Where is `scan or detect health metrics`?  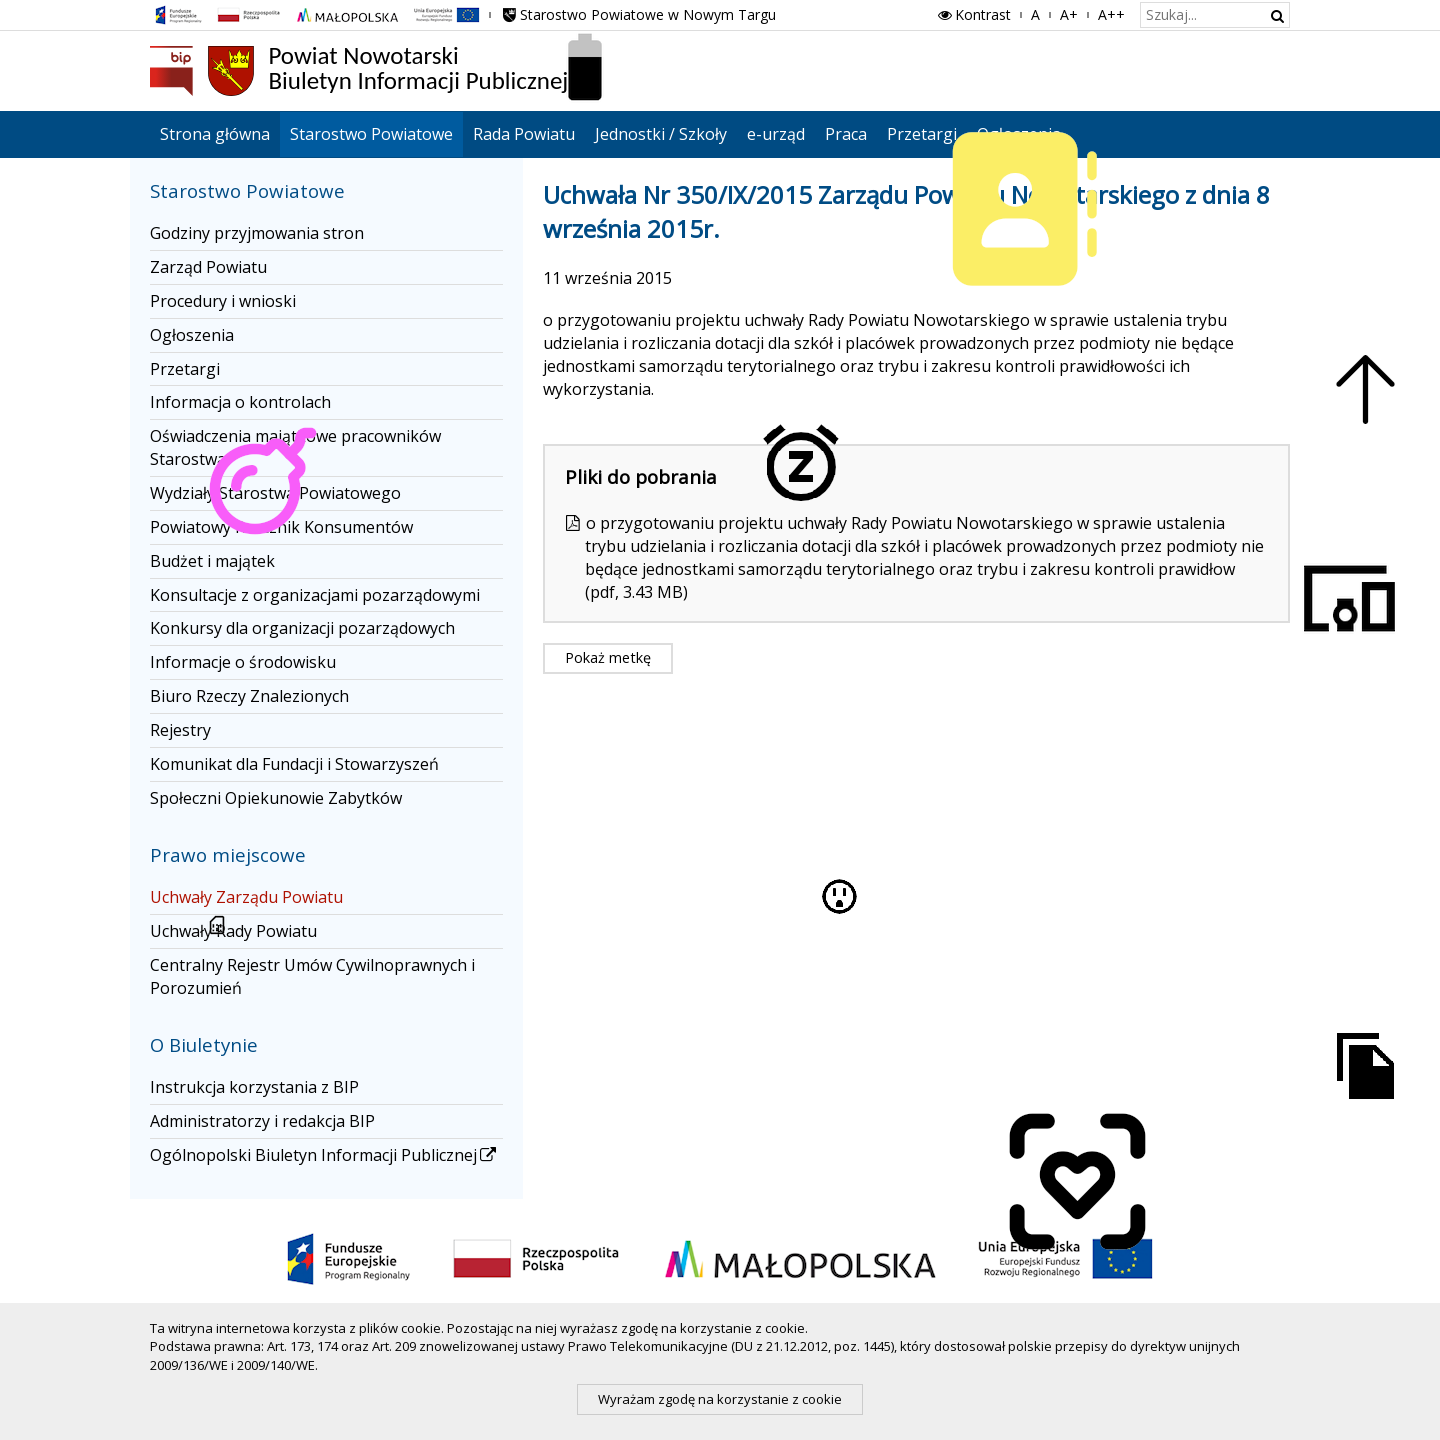
scan or detect health metrics is located at coordinates (1077, 1181).